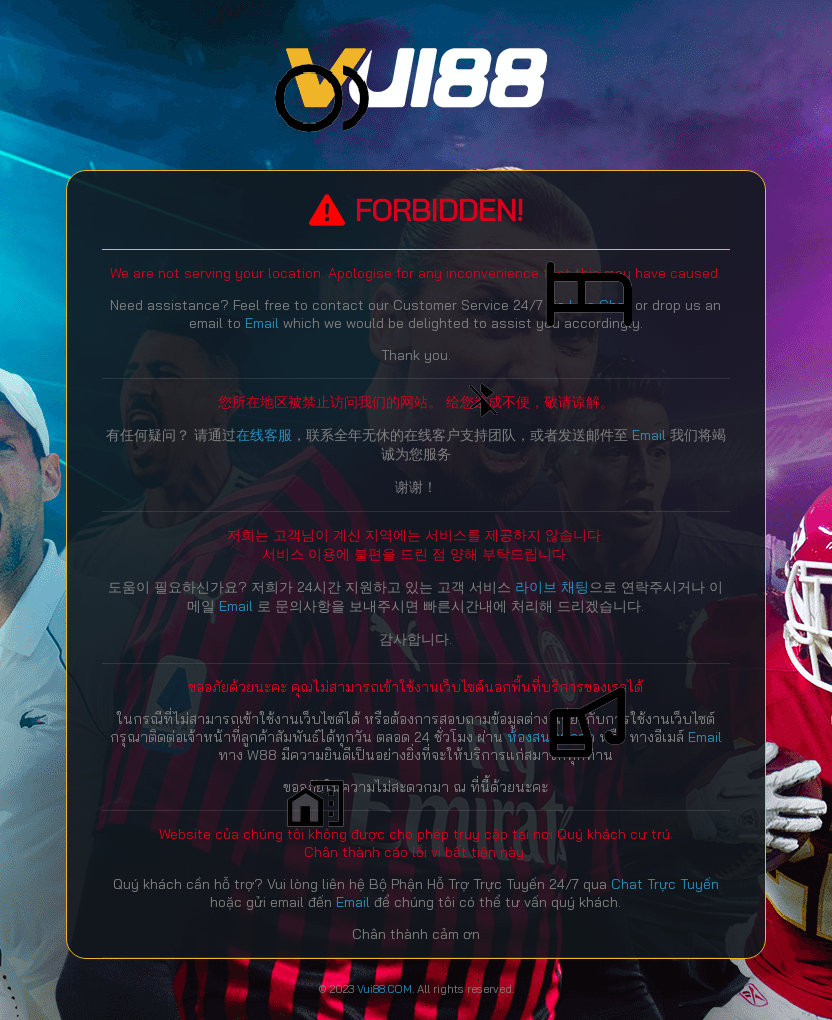  What do you see at coordinates (587, 294) in the screenshot?
I see `view sleeping or accommodation options` at bounding box center [587, 294].